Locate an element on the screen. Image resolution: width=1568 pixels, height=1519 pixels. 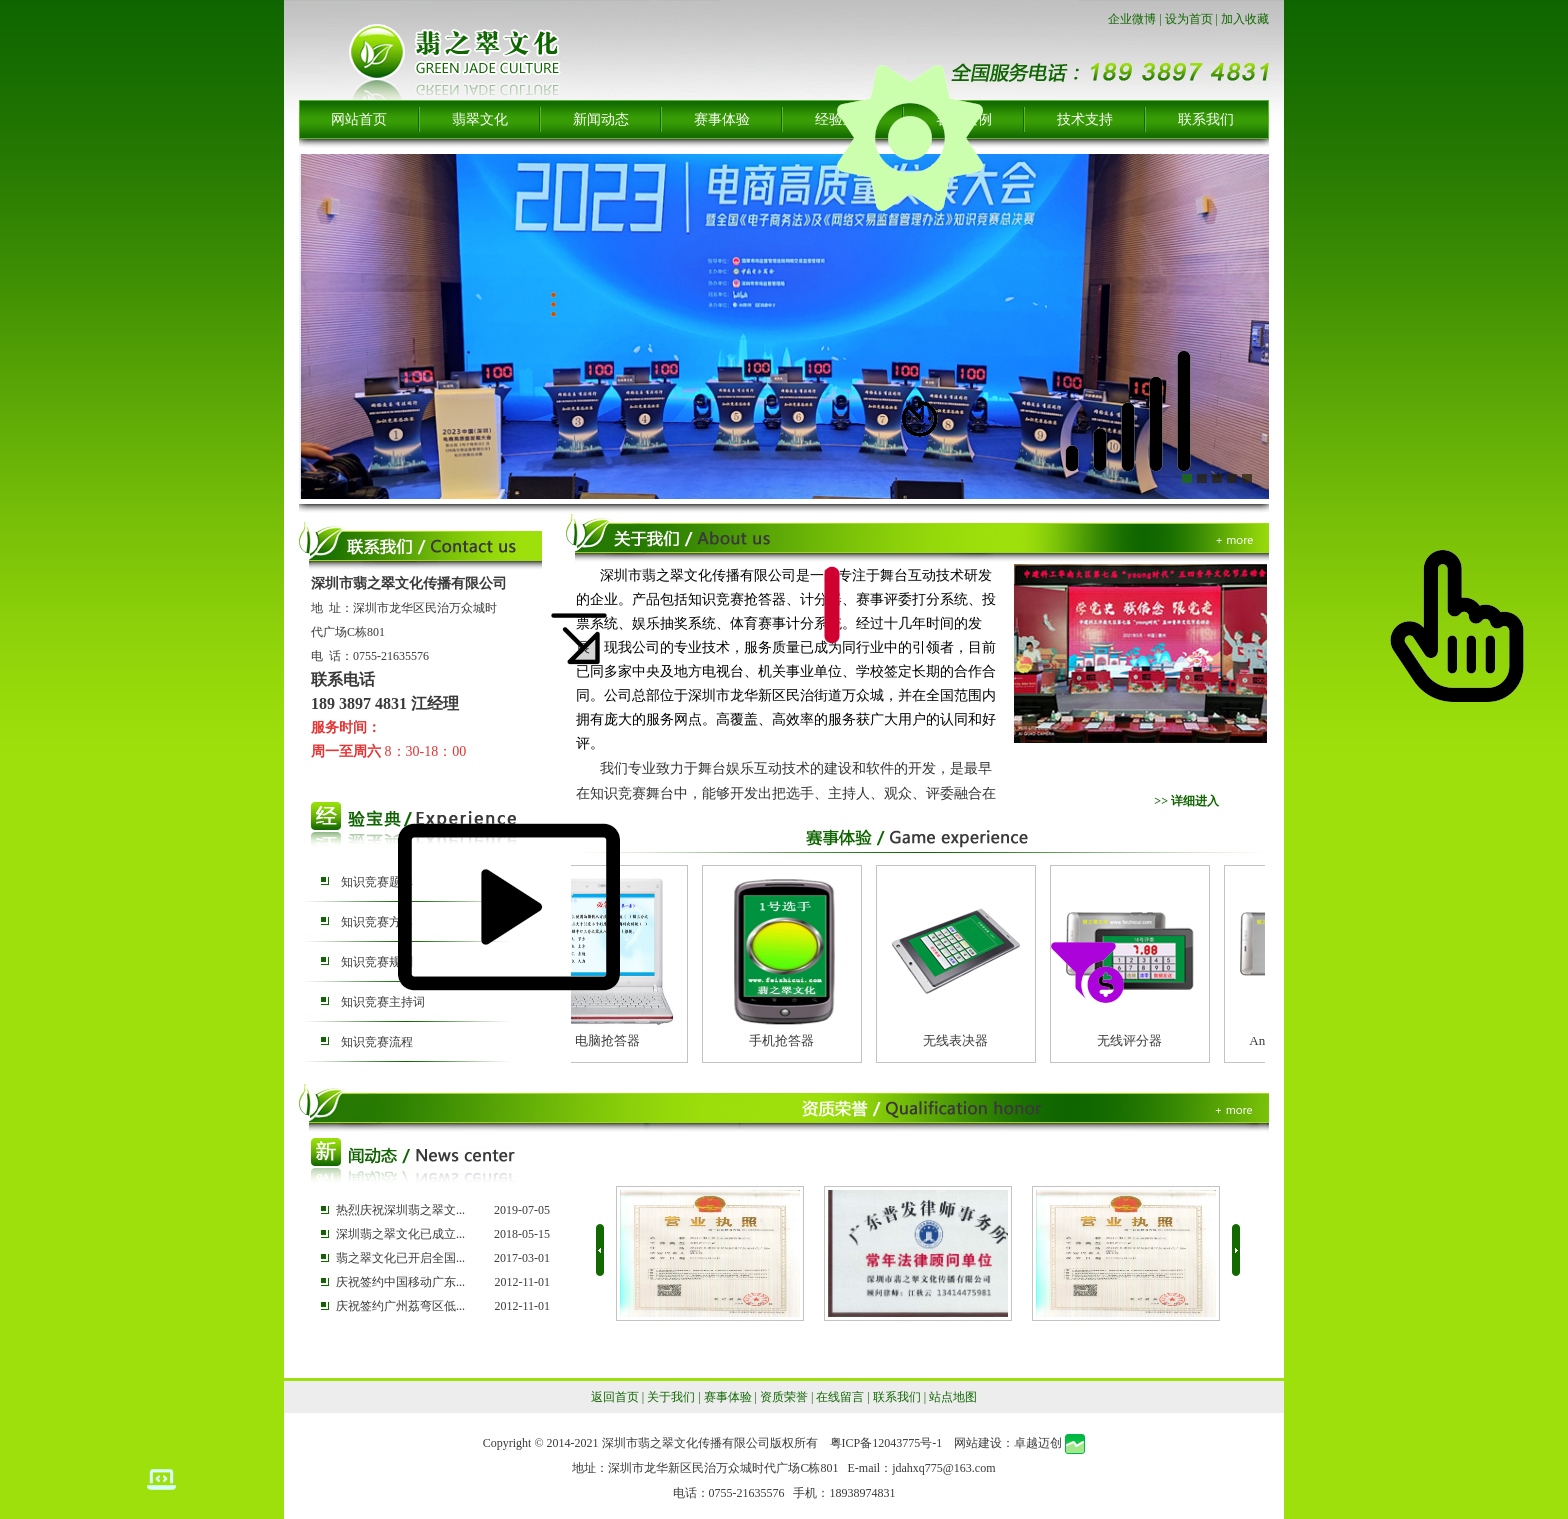
set or view a countdown timer is located at coordinates (920, 419).